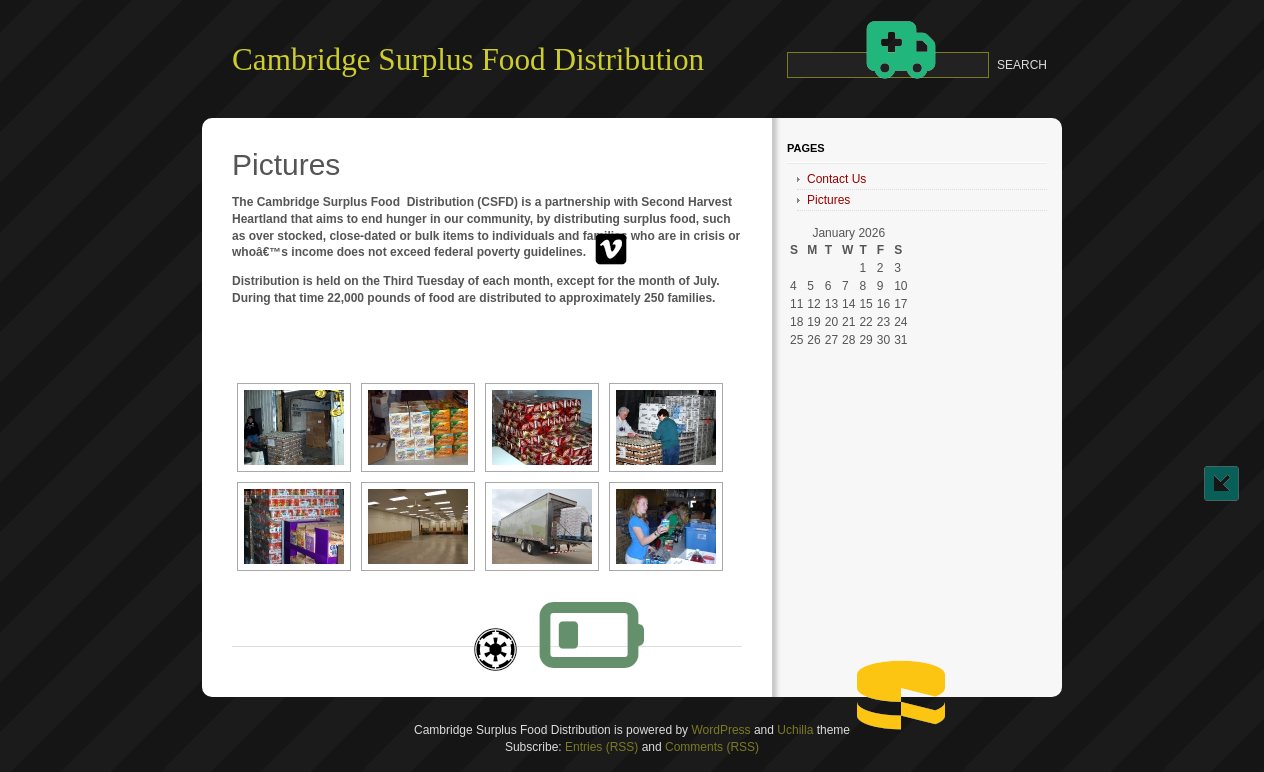 The image size is (1264, 772). I want to click on open vimeo app or website, so click(611, 249).